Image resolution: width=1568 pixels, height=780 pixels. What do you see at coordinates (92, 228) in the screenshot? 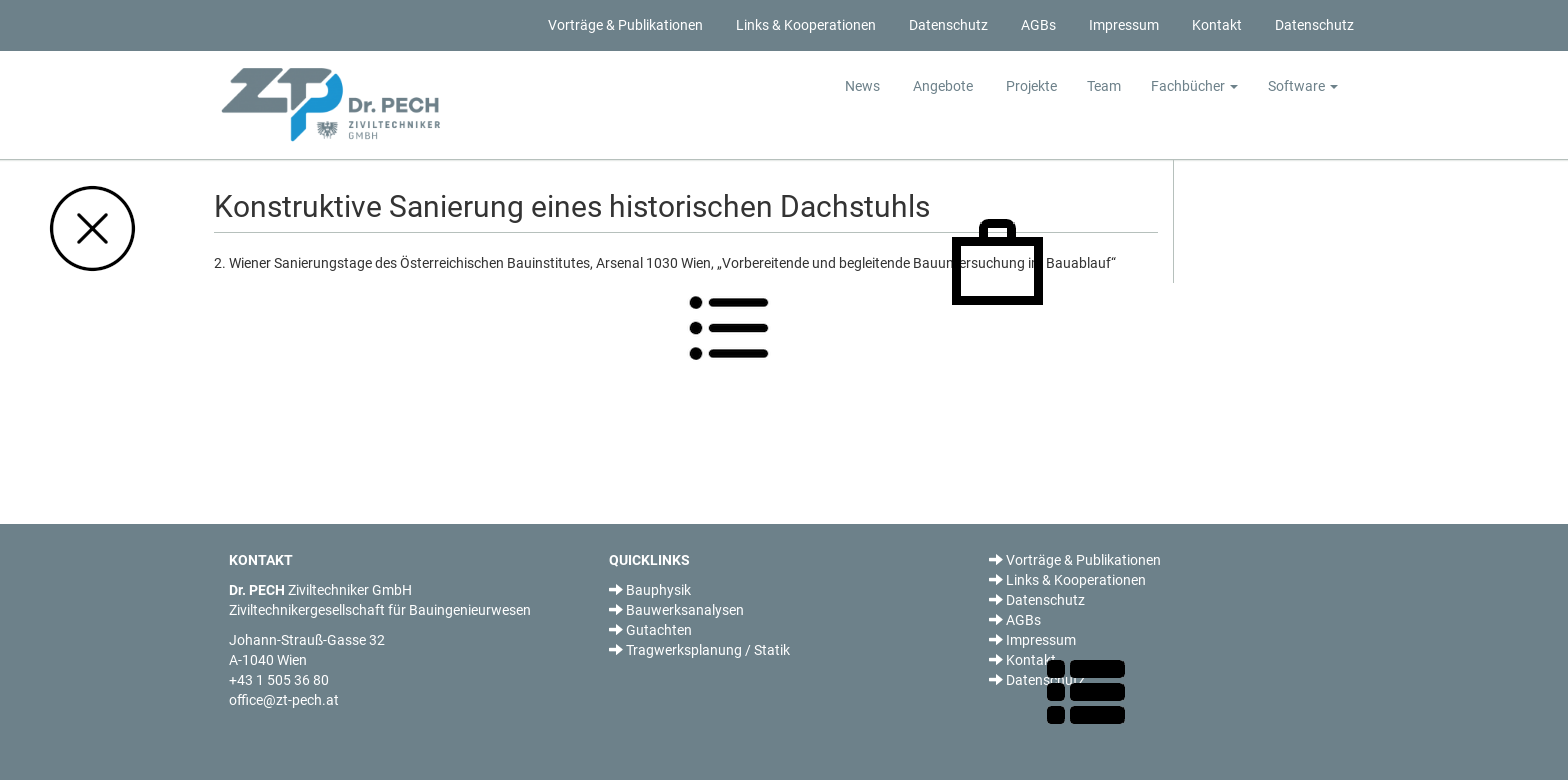
I see `close or dismiss a dialog` at bounding box center [92, 228].